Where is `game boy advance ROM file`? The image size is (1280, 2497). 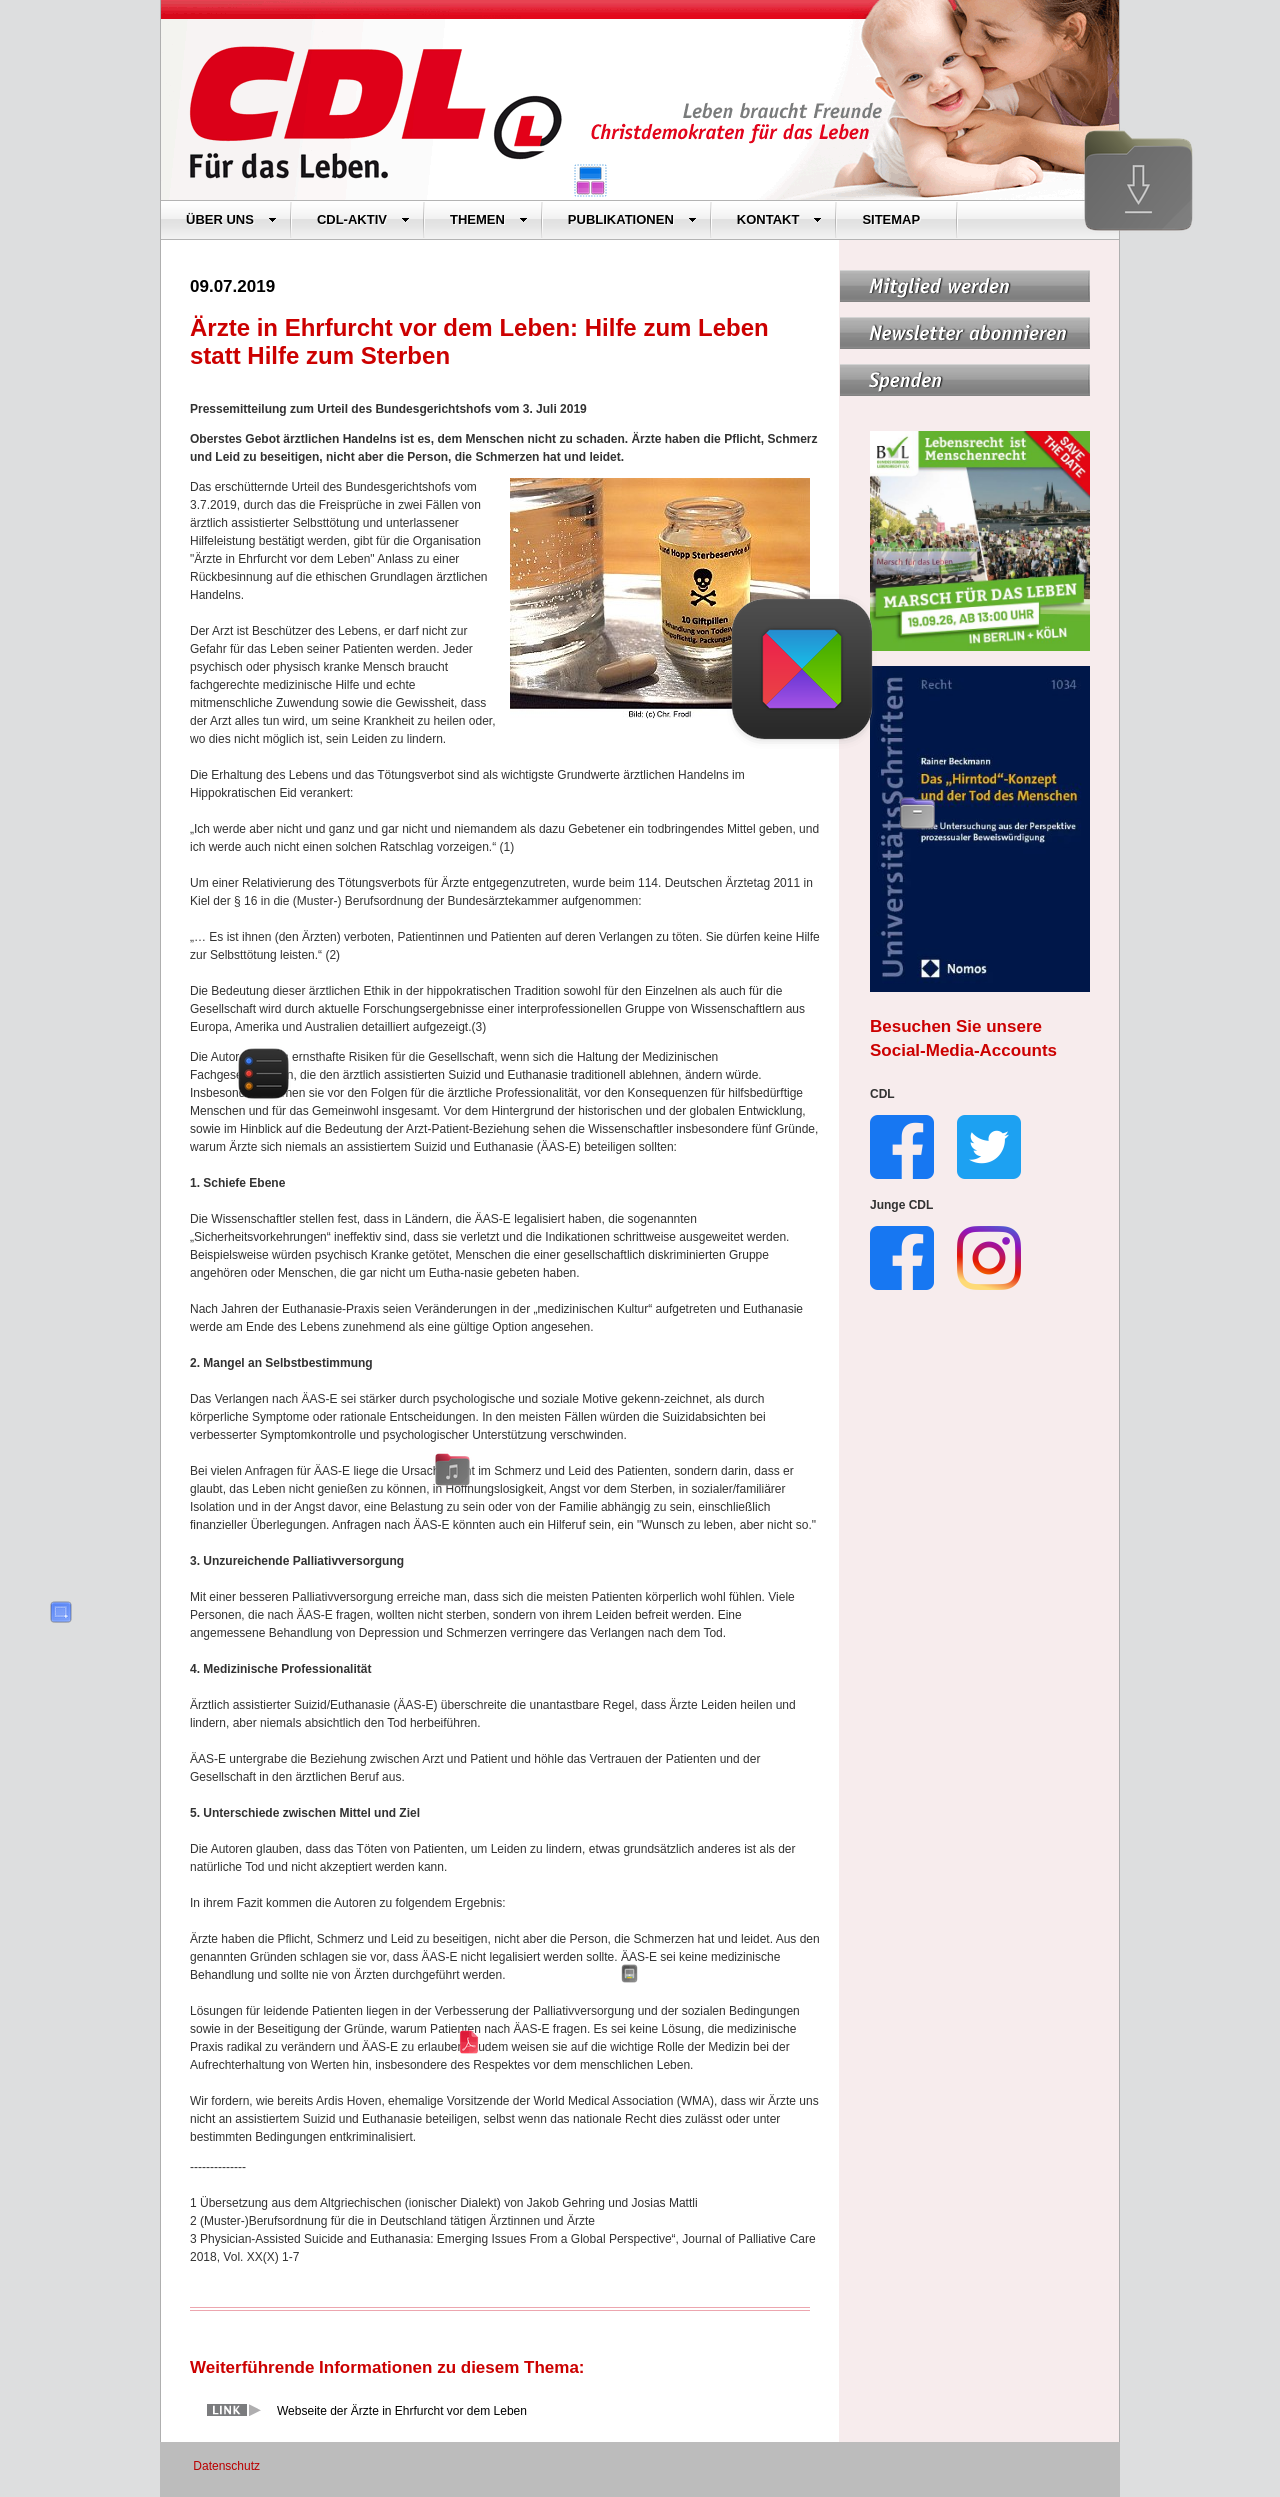 game boy advance ROM file is located at coordinates (629, 1973).